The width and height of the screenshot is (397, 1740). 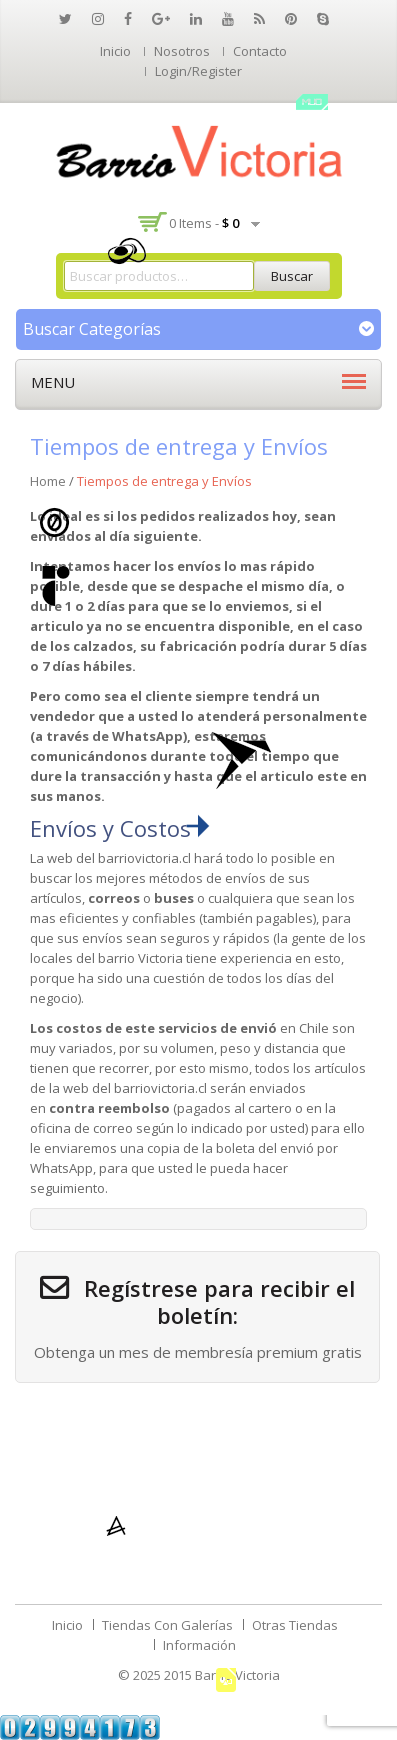 I want to click on radix ui library logo, so click(x=56, y=586).